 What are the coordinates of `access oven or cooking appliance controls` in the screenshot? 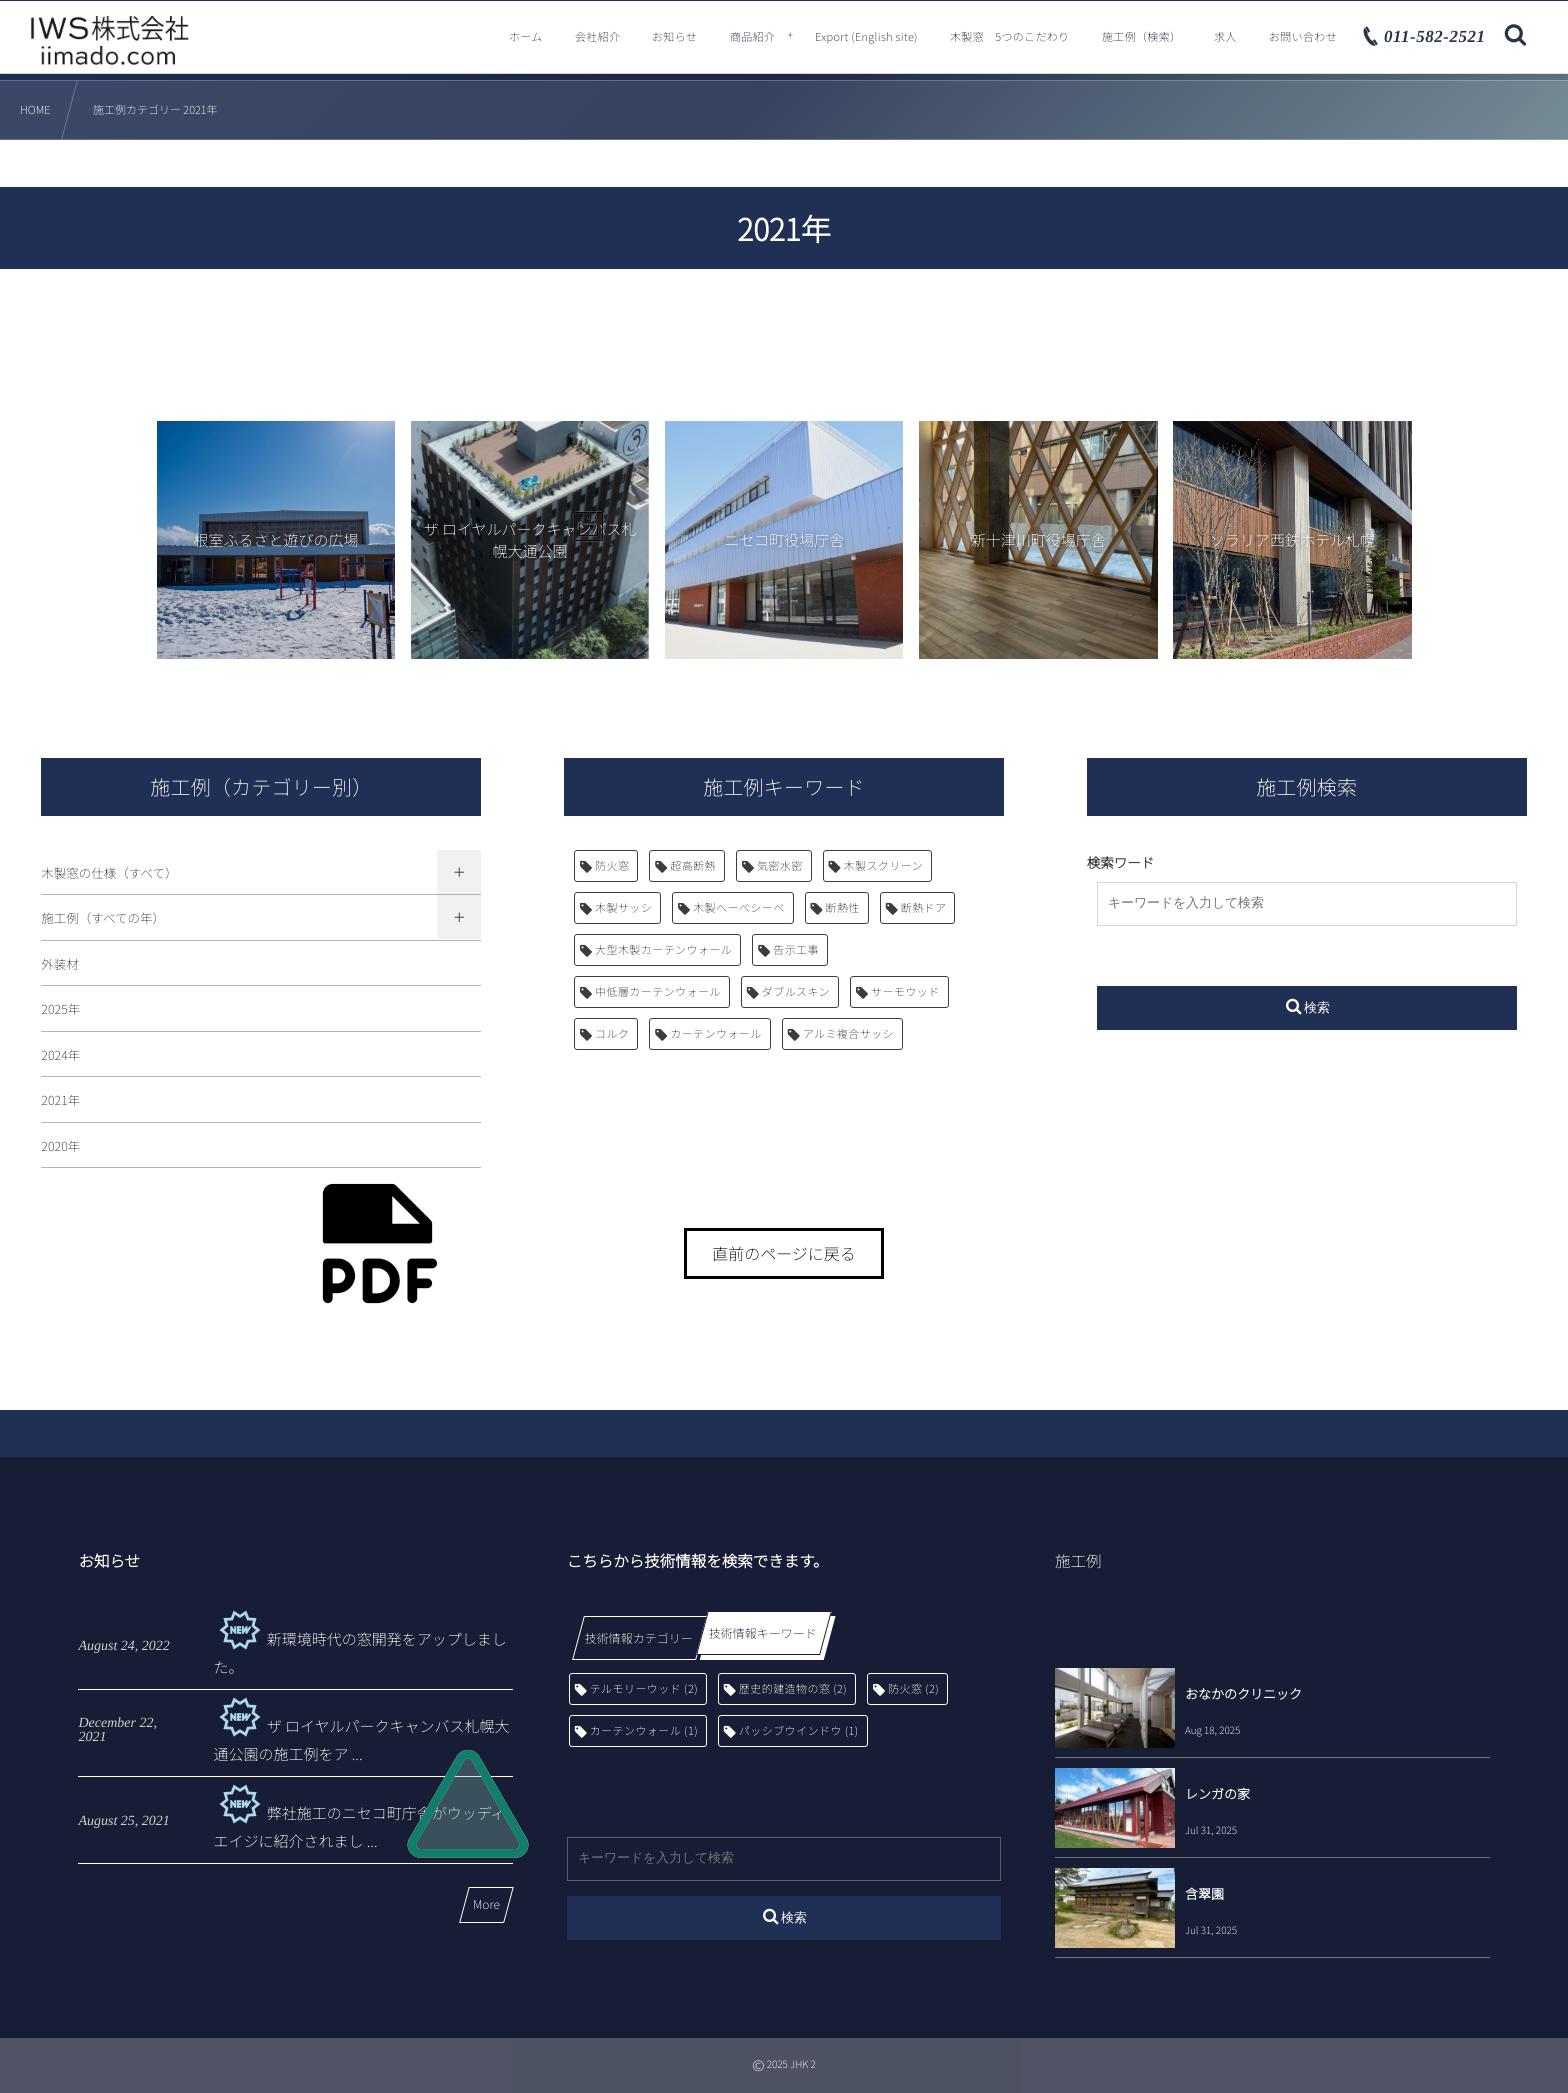 It's located at (588, 526).